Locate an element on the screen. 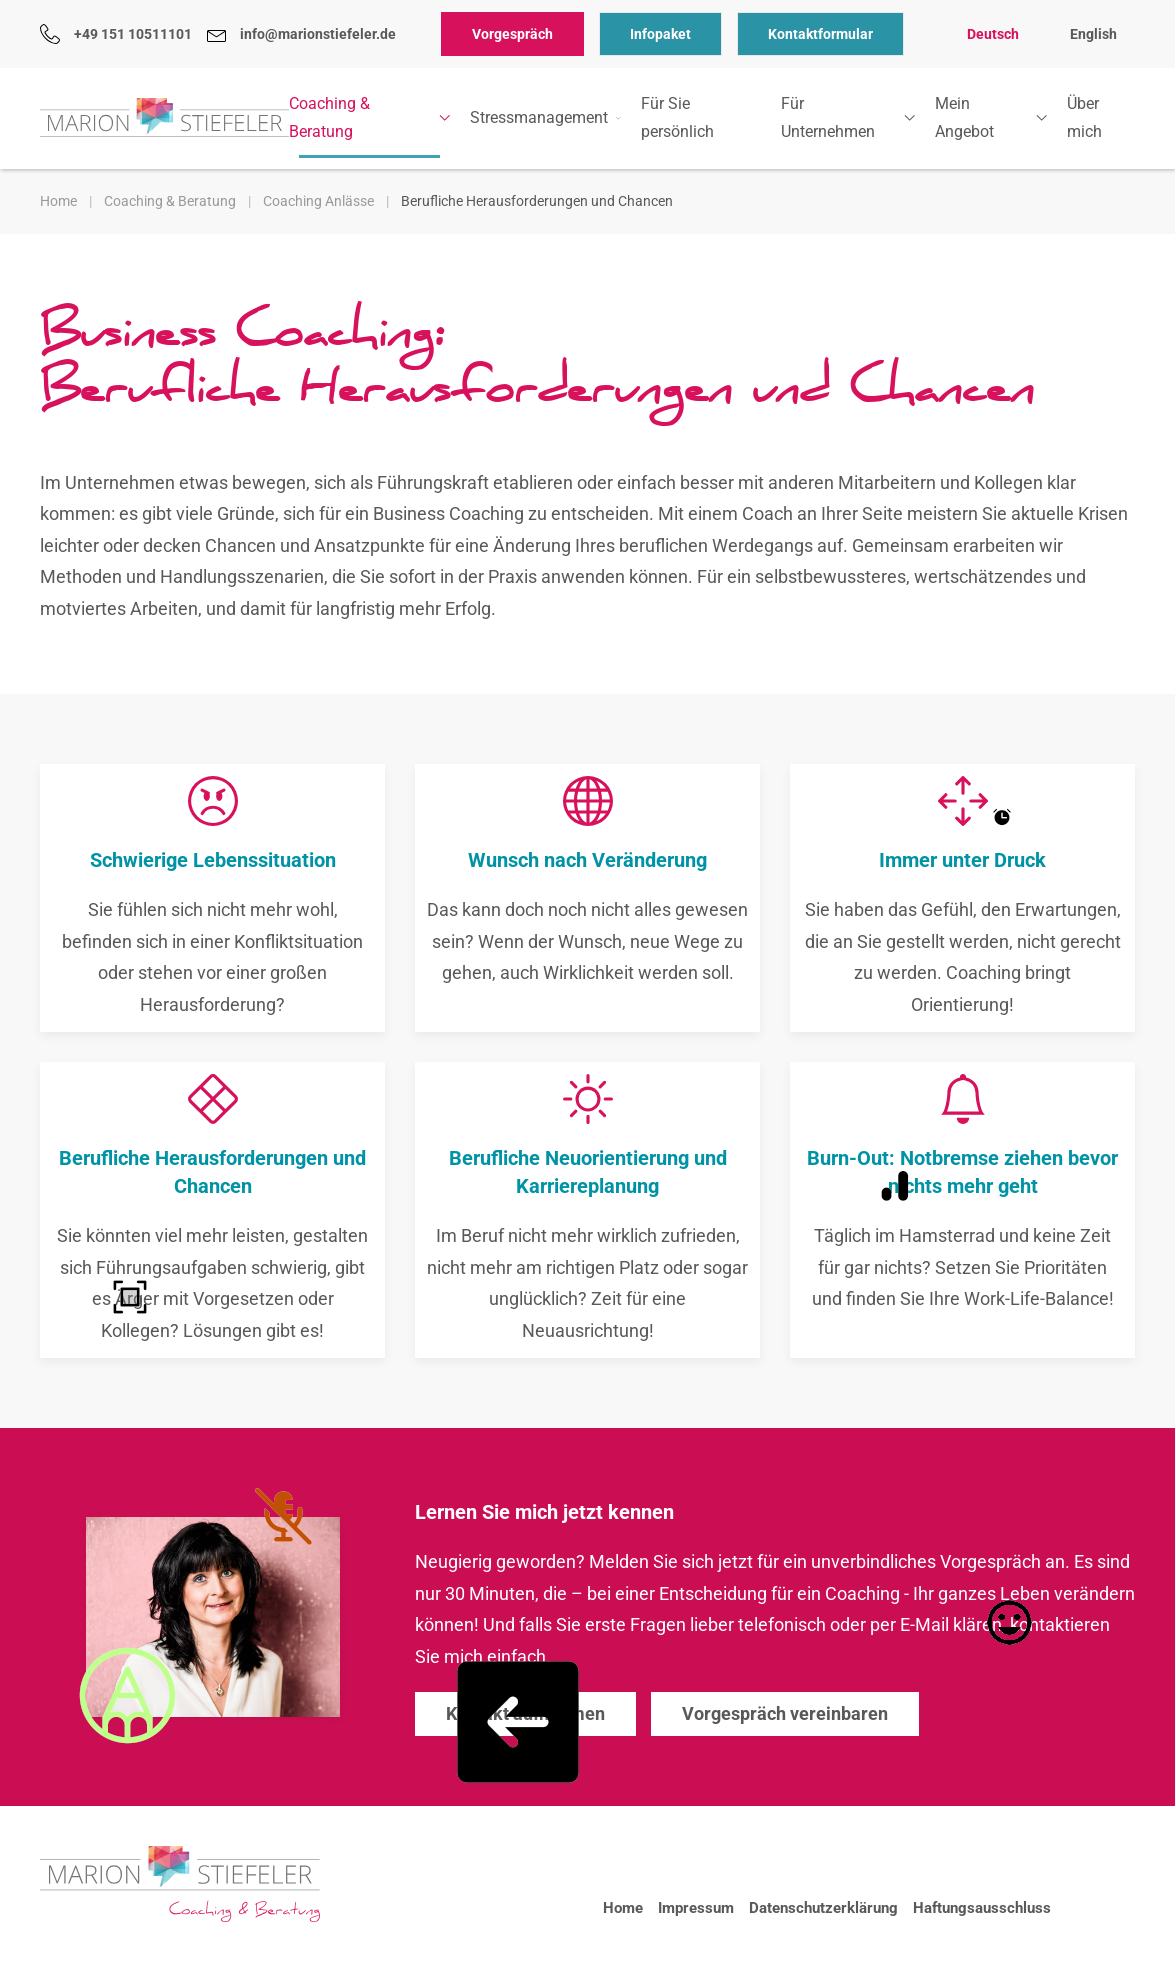 The width and height of the screenshot is (1175, 1962). indicates weak cellular signal strength is located at coordinates (923, 1166).